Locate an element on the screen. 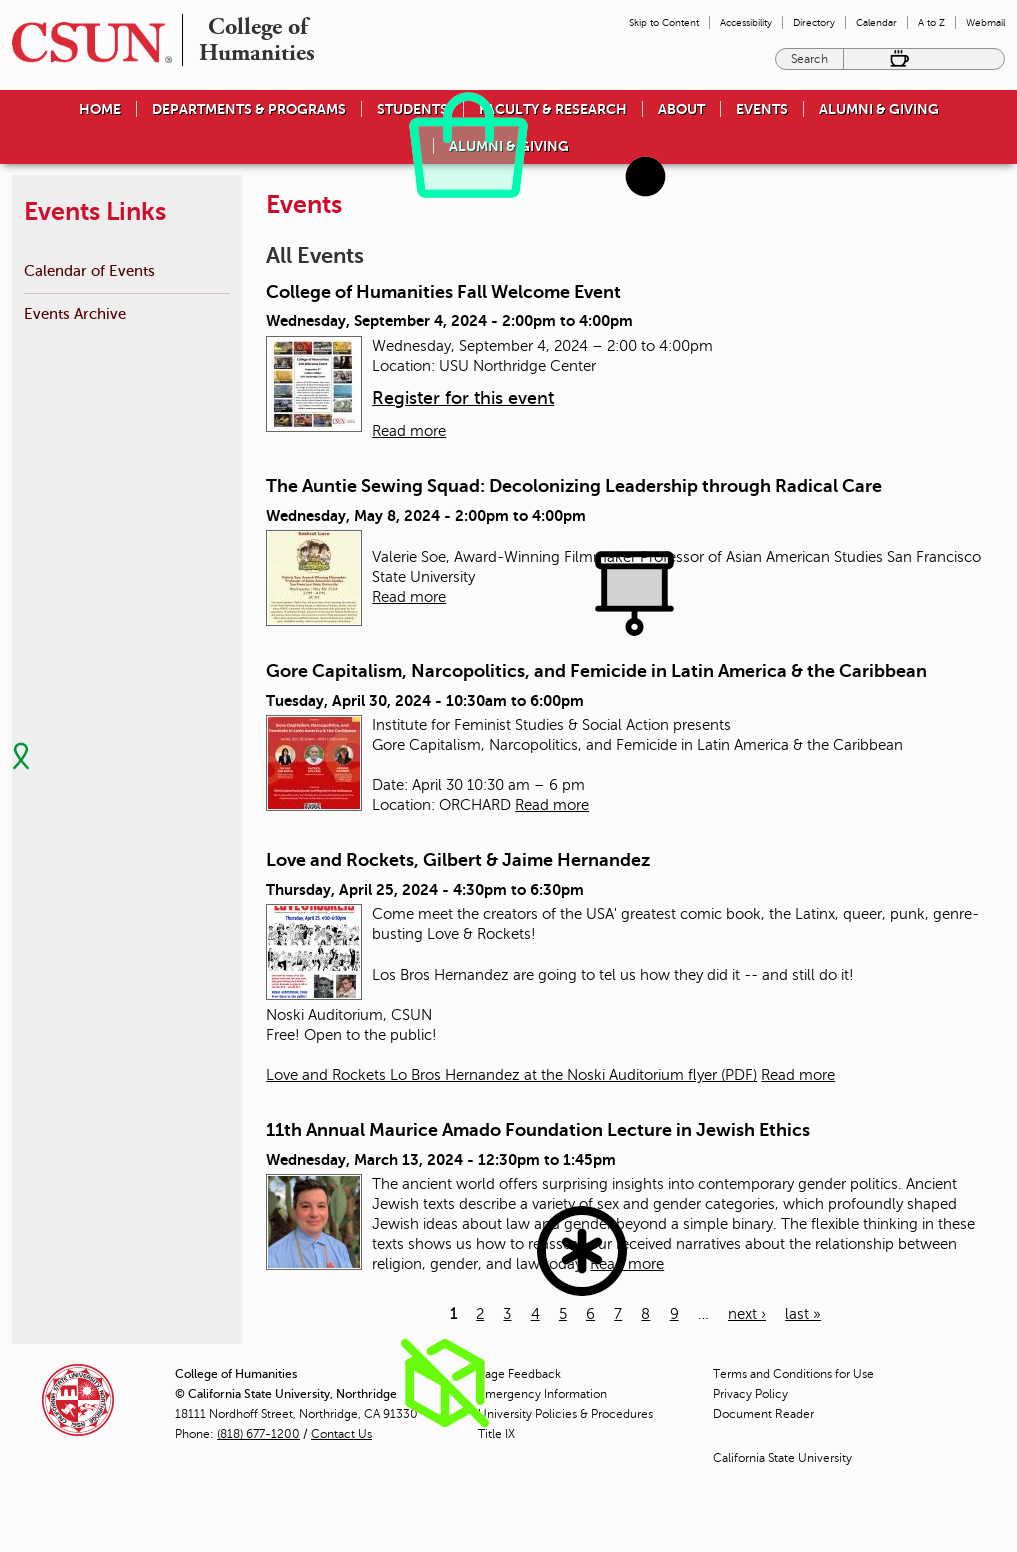 Image resolution: width=1017 pixels, height=1552 pixels. find nearby coffee shops or cafes is located at coordinates (899, 59).